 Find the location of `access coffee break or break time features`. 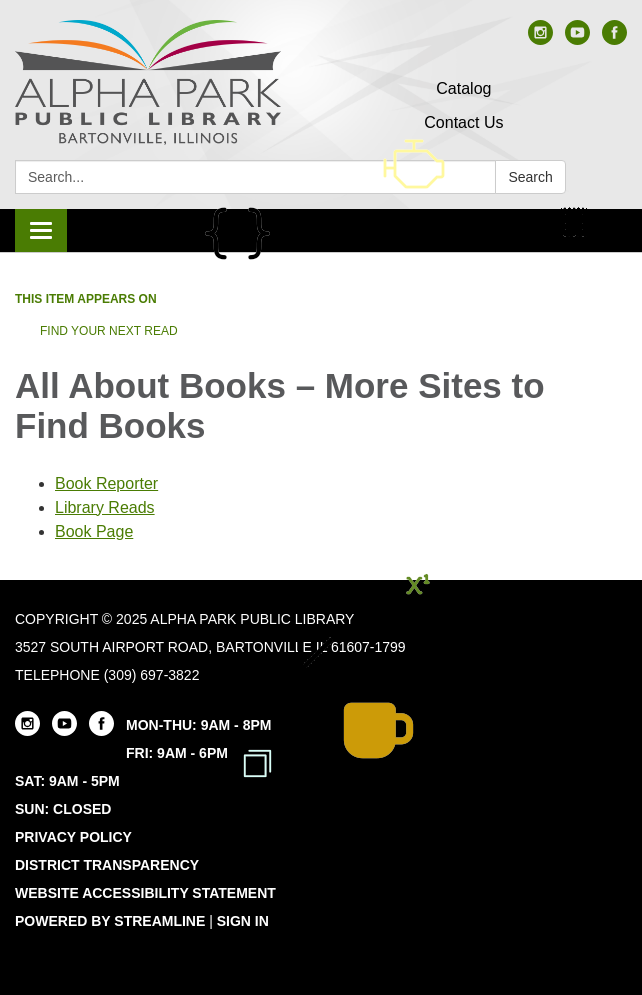

access coffee break or break time features is located at coordinates (378, 730).